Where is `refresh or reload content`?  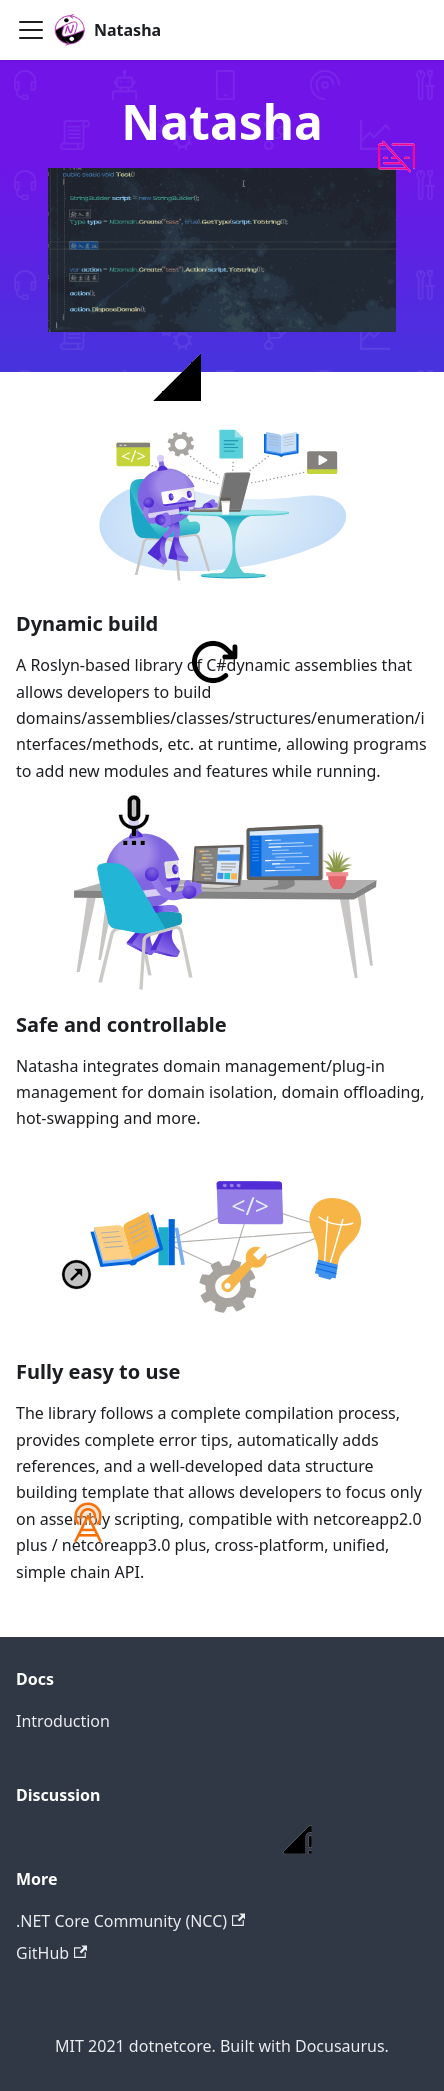 refresh or reload content is located at coordinates (213, 662).